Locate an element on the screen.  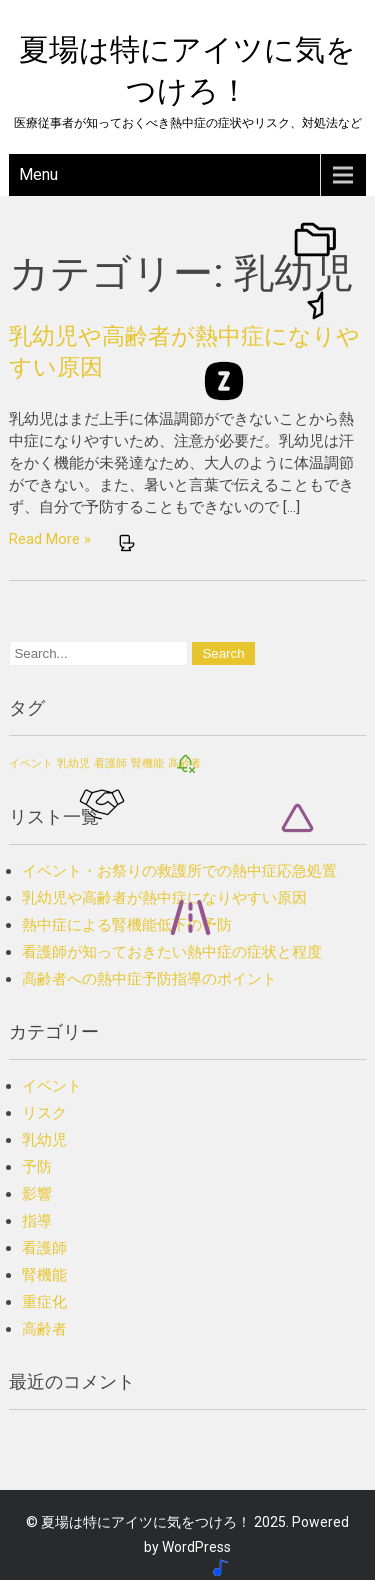
view directions or navigation is located at coordinates (190, 917).